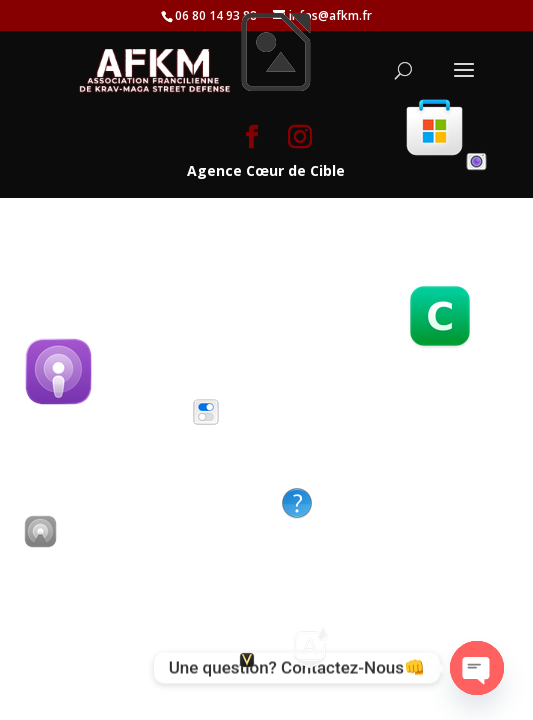 This screenshot has height=720, width=533. Describe the element at coordinates (247, 660) in the screenshot. I see `launch Civilization V game` at that location.